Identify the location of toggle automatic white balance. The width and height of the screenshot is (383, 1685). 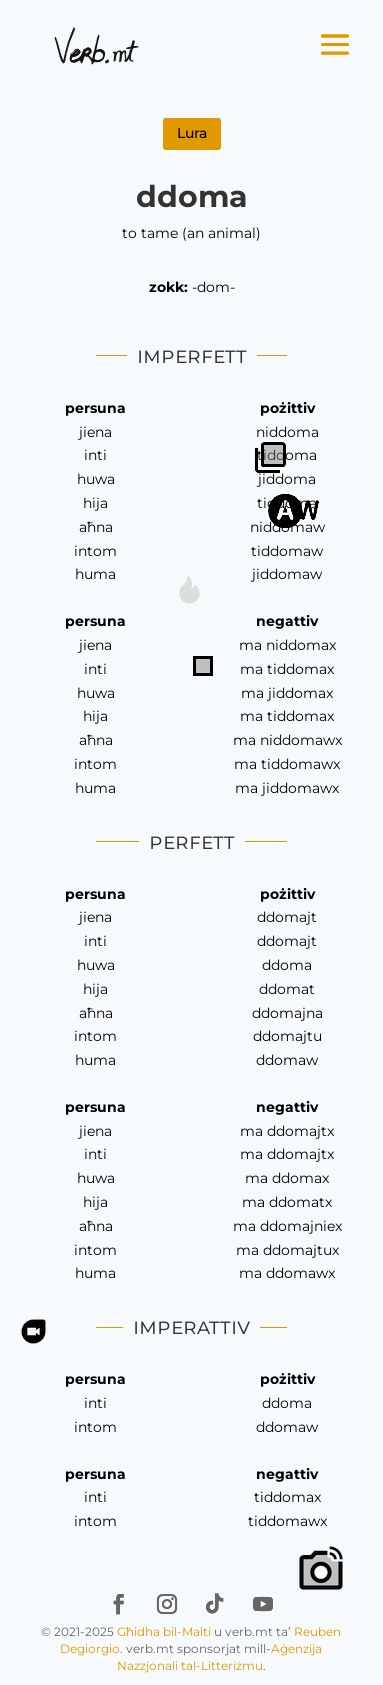
(294, 511).